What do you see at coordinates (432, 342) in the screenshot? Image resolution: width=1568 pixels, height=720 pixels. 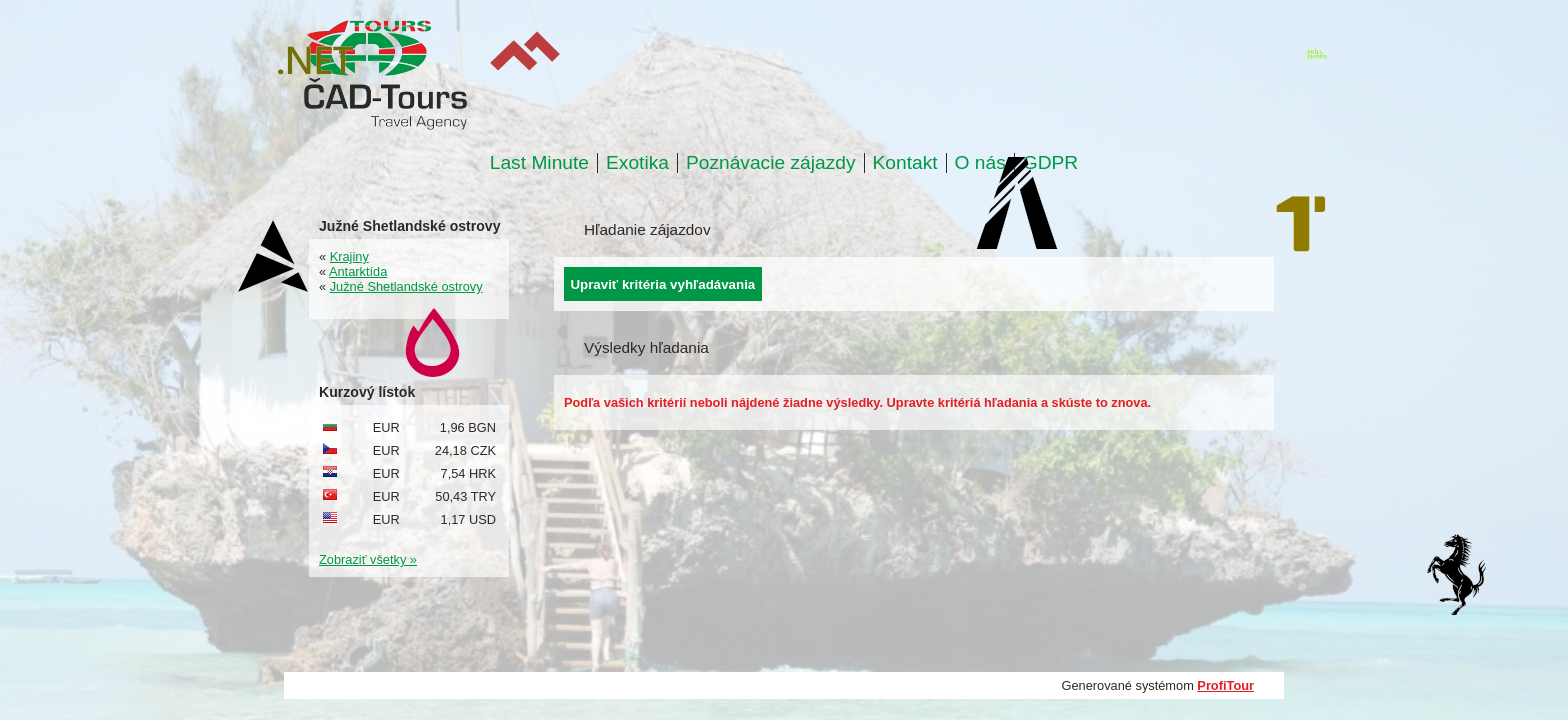 I see `hono web framework logo` at bounding box center [432, 342].